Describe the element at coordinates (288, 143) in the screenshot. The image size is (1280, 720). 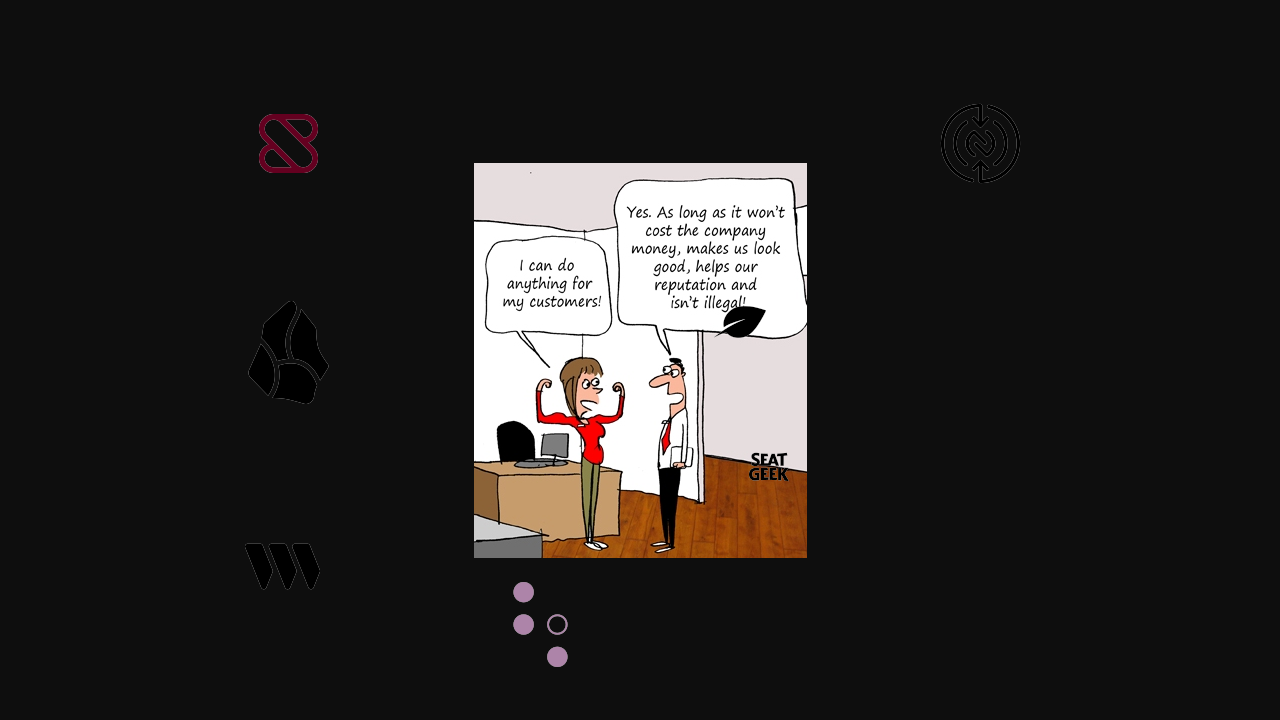
I see `open the Shortcut project management app` at that location.